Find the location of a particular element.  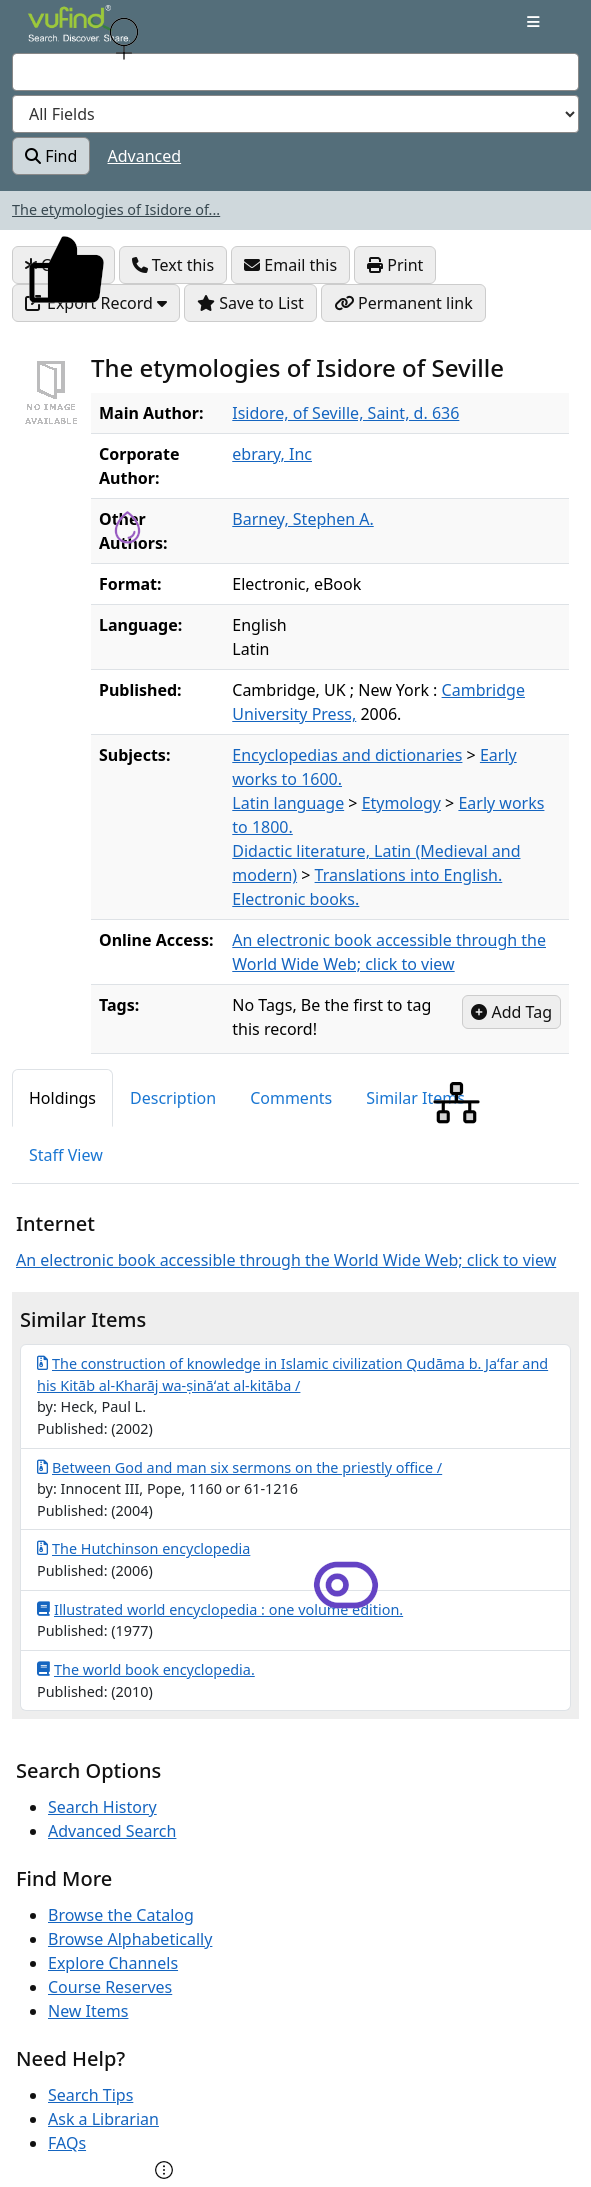

view network topology or connected devices is located at coordinates (456, 1103).